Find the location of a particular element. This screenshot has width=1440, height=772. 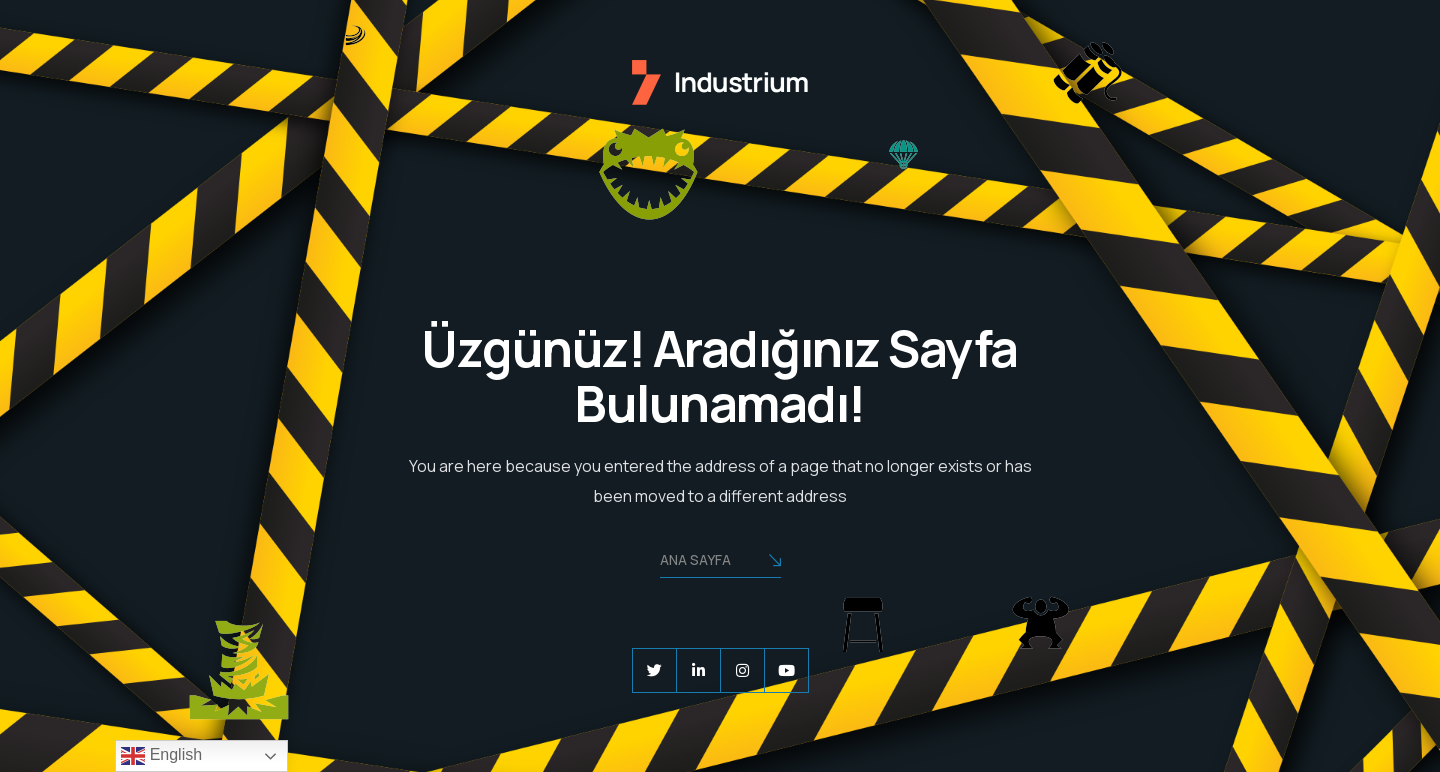

explosive item or power-up in a game is located at coordinates (1087, 69).